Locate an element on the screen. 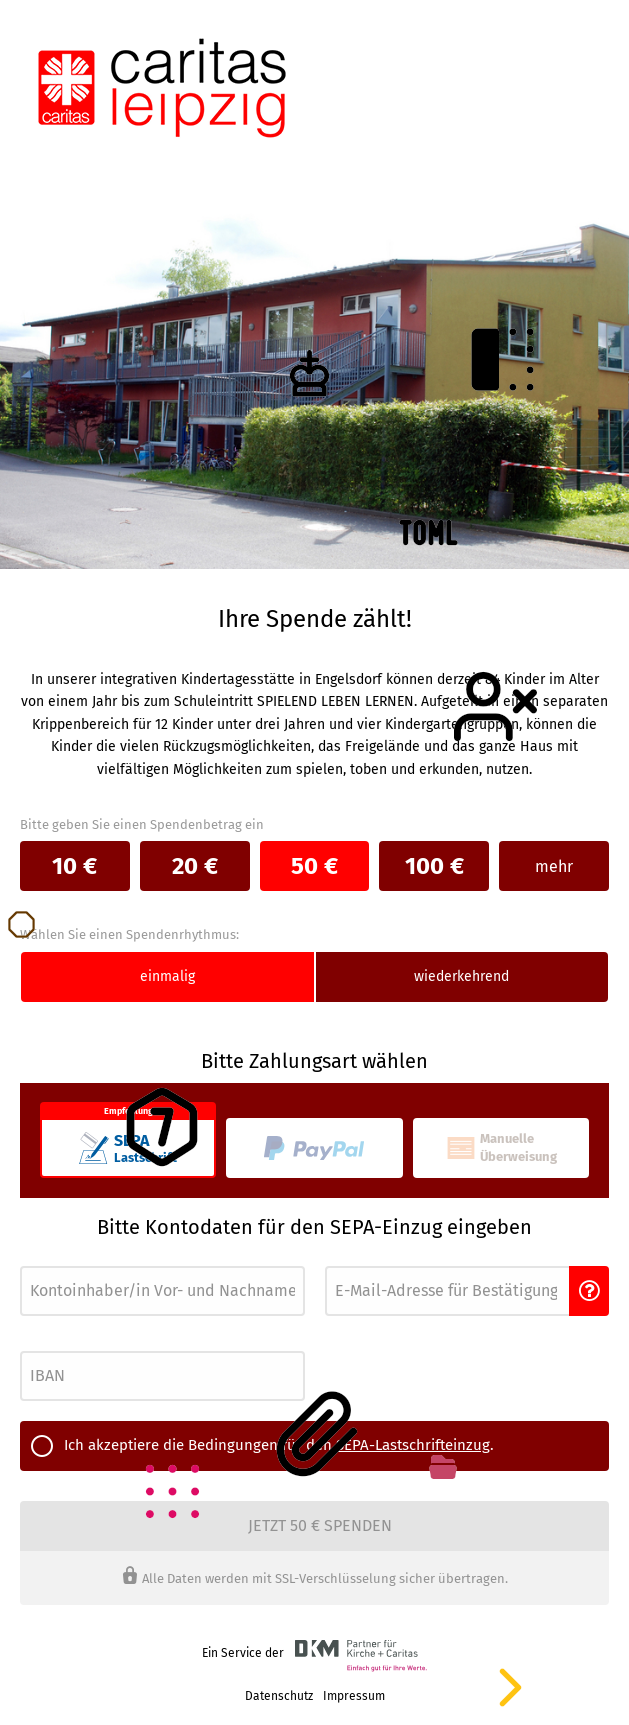  open folder to view contents is located at coordinates (443, 1467).